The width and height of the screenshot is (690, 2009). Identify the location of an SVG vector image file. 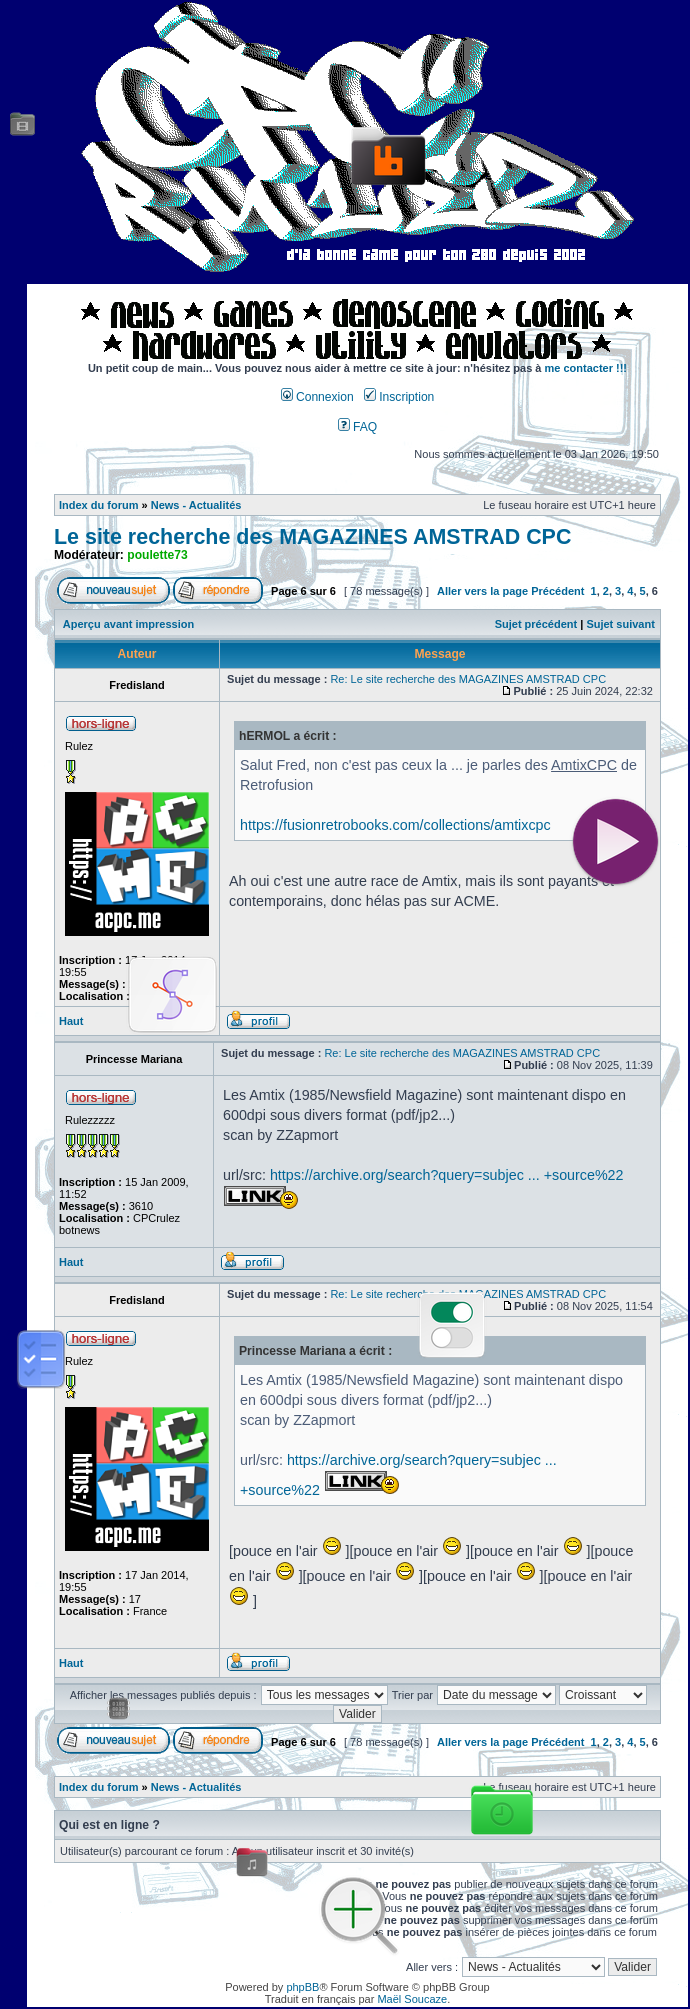
(172, 991).